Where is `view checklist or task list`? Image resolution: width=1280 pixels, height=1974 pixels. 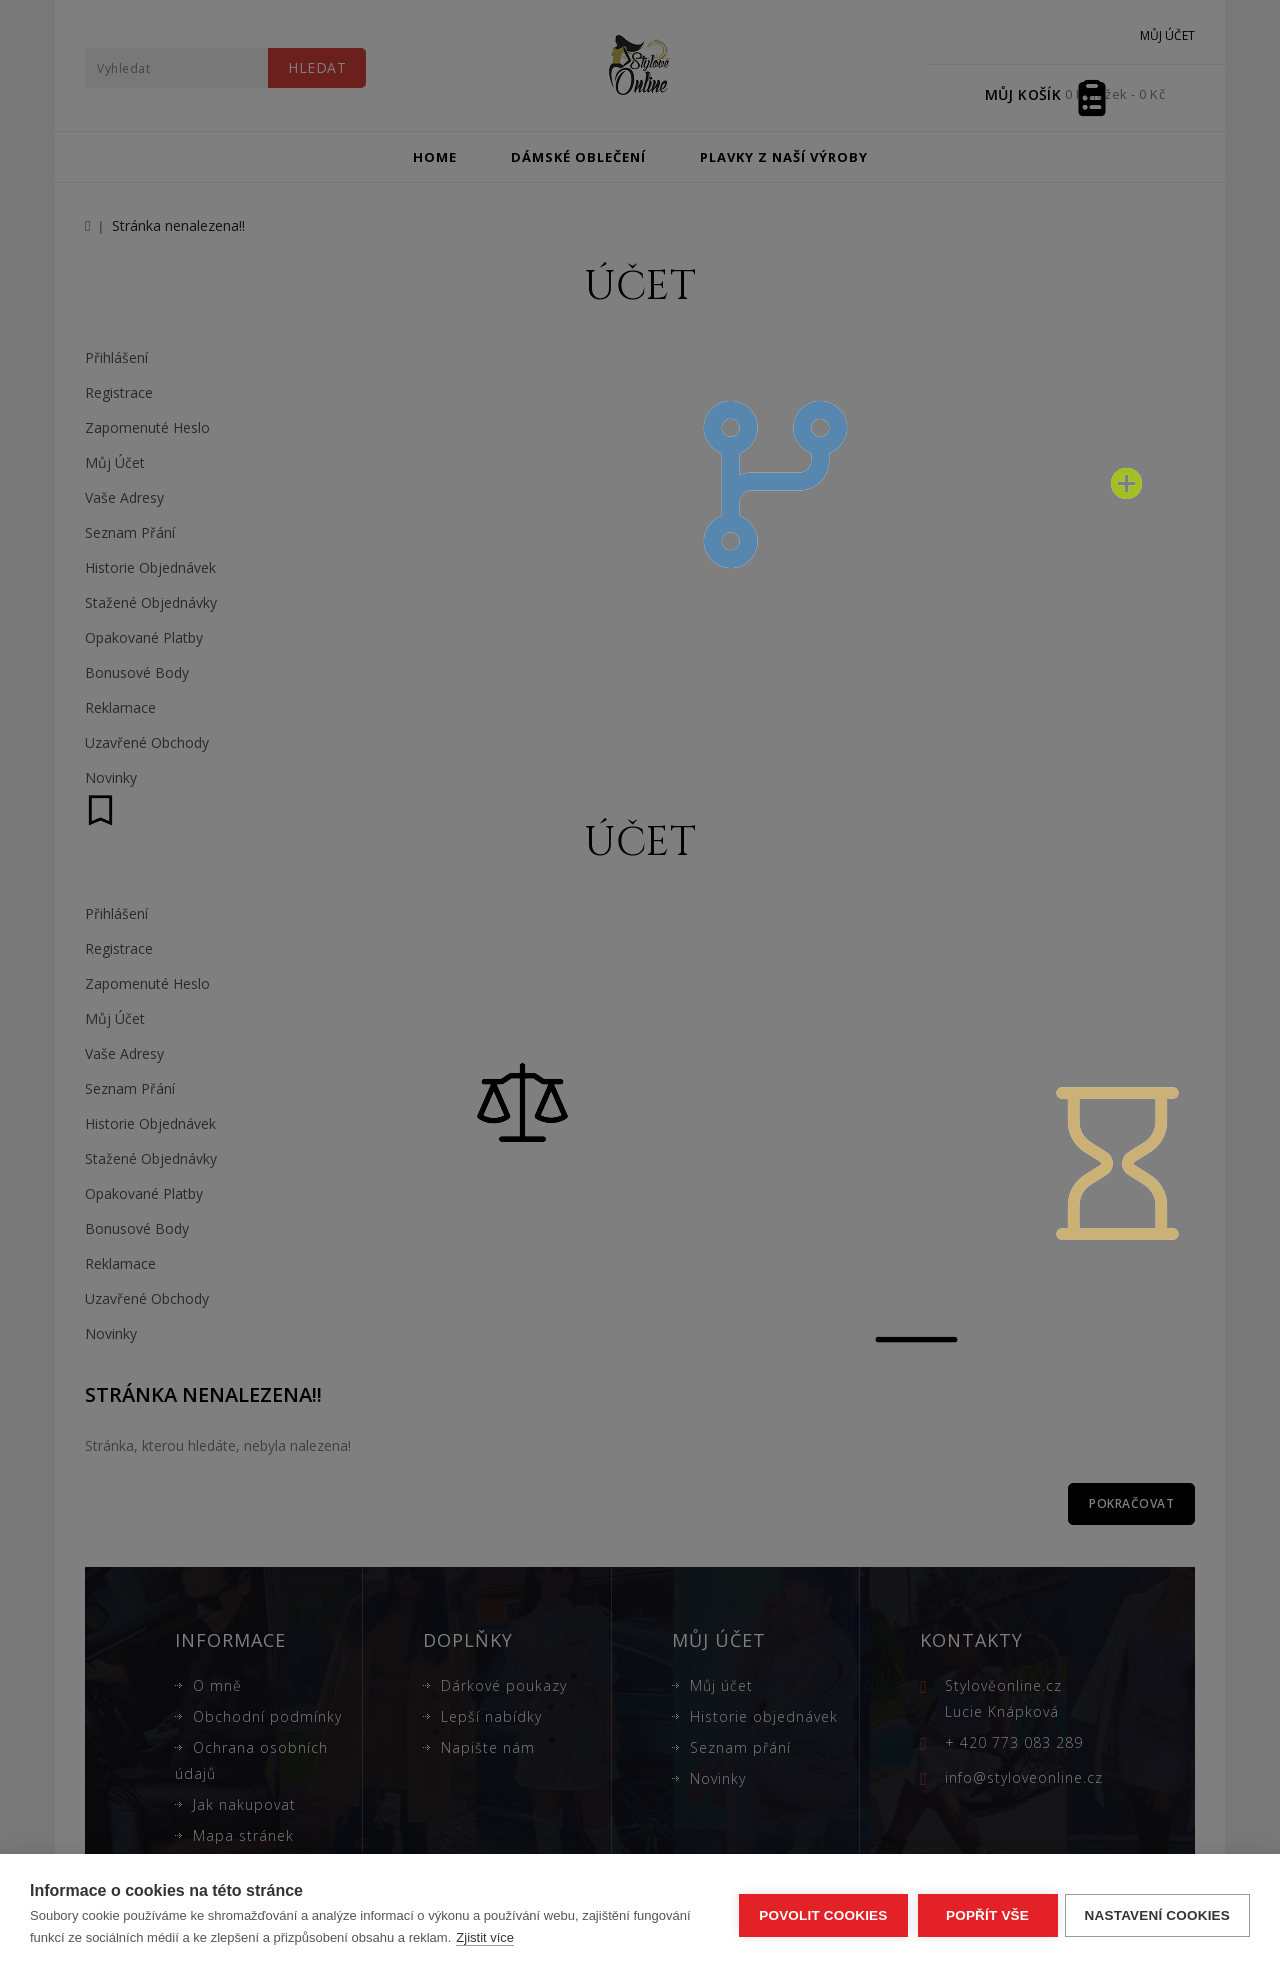 view checklist or task list is located at coordinates (1092, 98).